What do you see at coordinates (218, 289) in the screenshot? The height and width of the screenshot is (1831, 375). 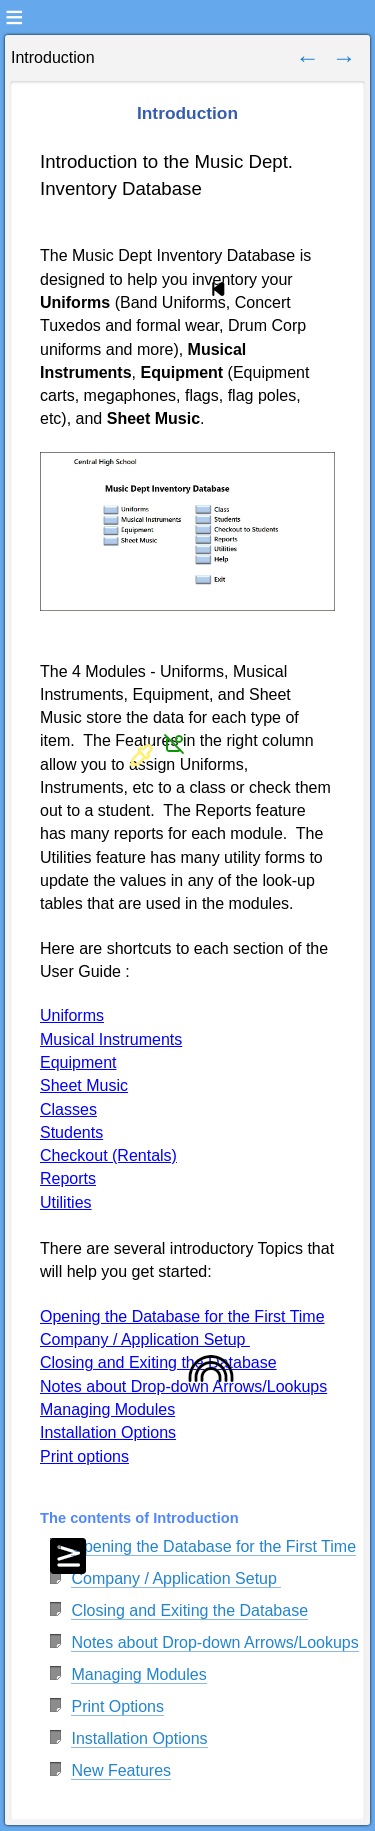 I see `skip to previous track` at bounding box center [218, 289].